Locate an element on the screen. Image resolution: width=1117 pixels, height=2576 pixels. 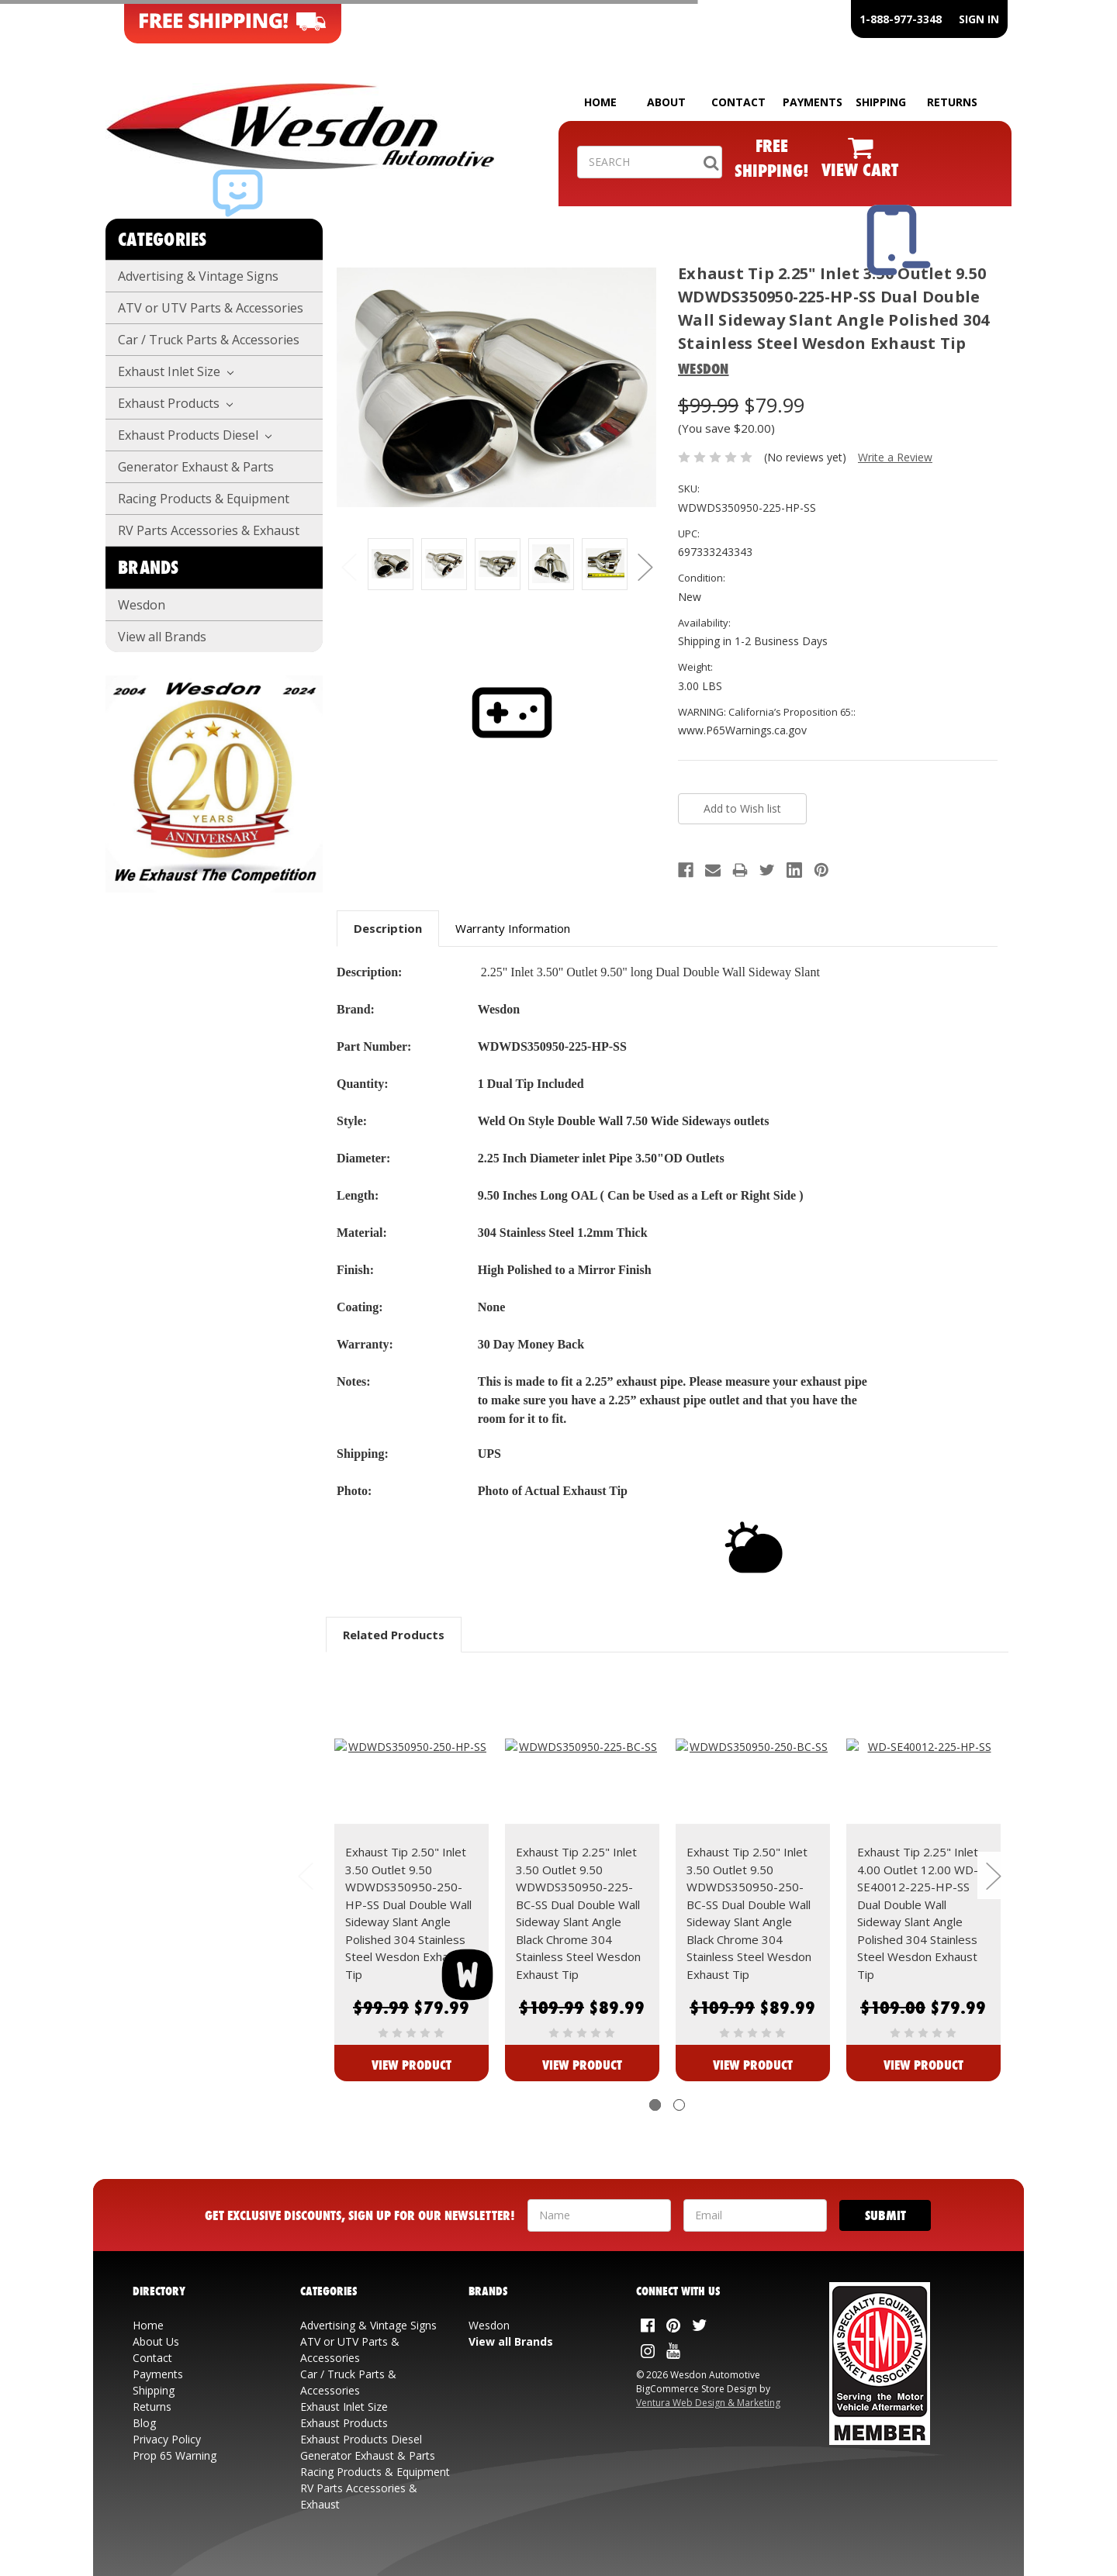
view current weather conditions is located at coordinates (753, 1548).